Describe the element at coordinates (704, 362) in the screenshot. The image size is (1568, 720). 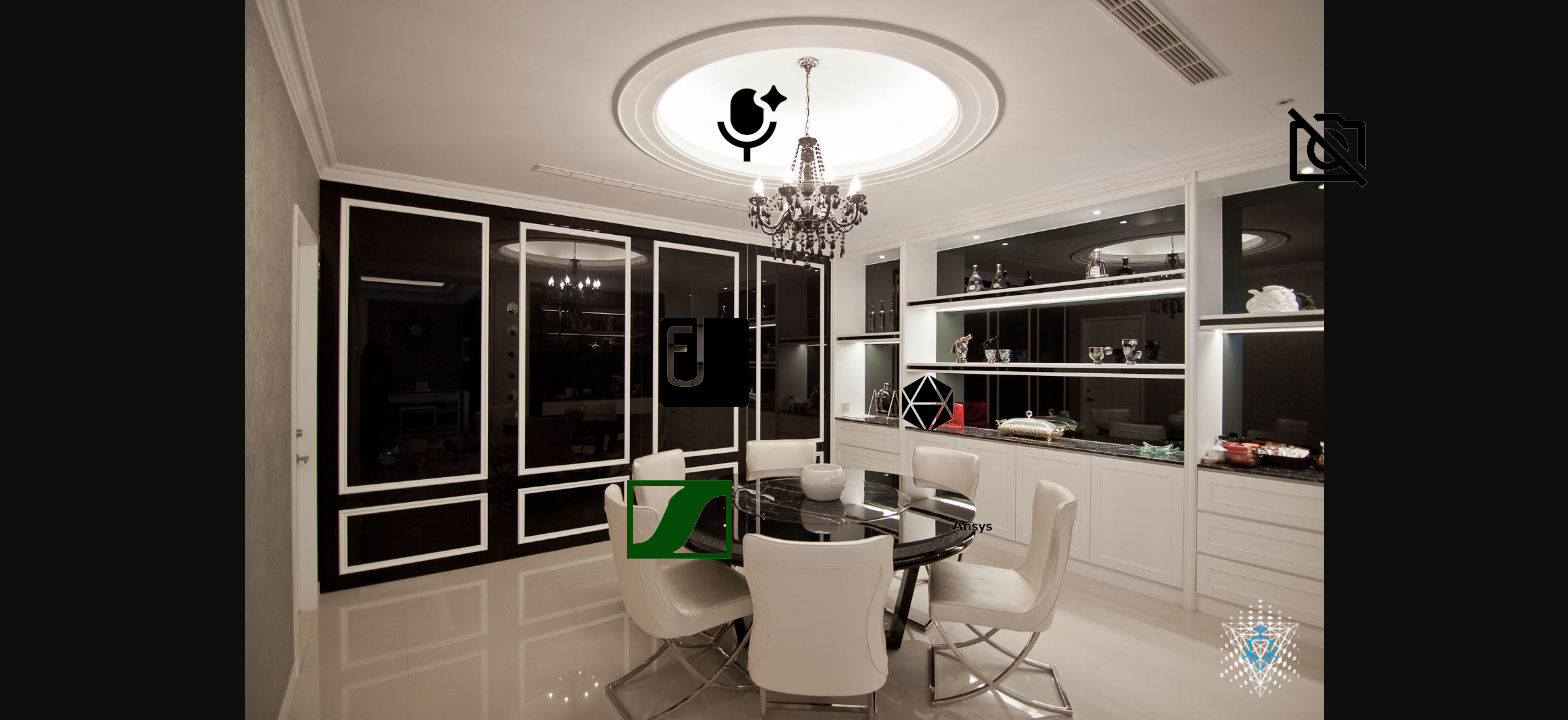
I see `open the Fyle expense management app` at that location.